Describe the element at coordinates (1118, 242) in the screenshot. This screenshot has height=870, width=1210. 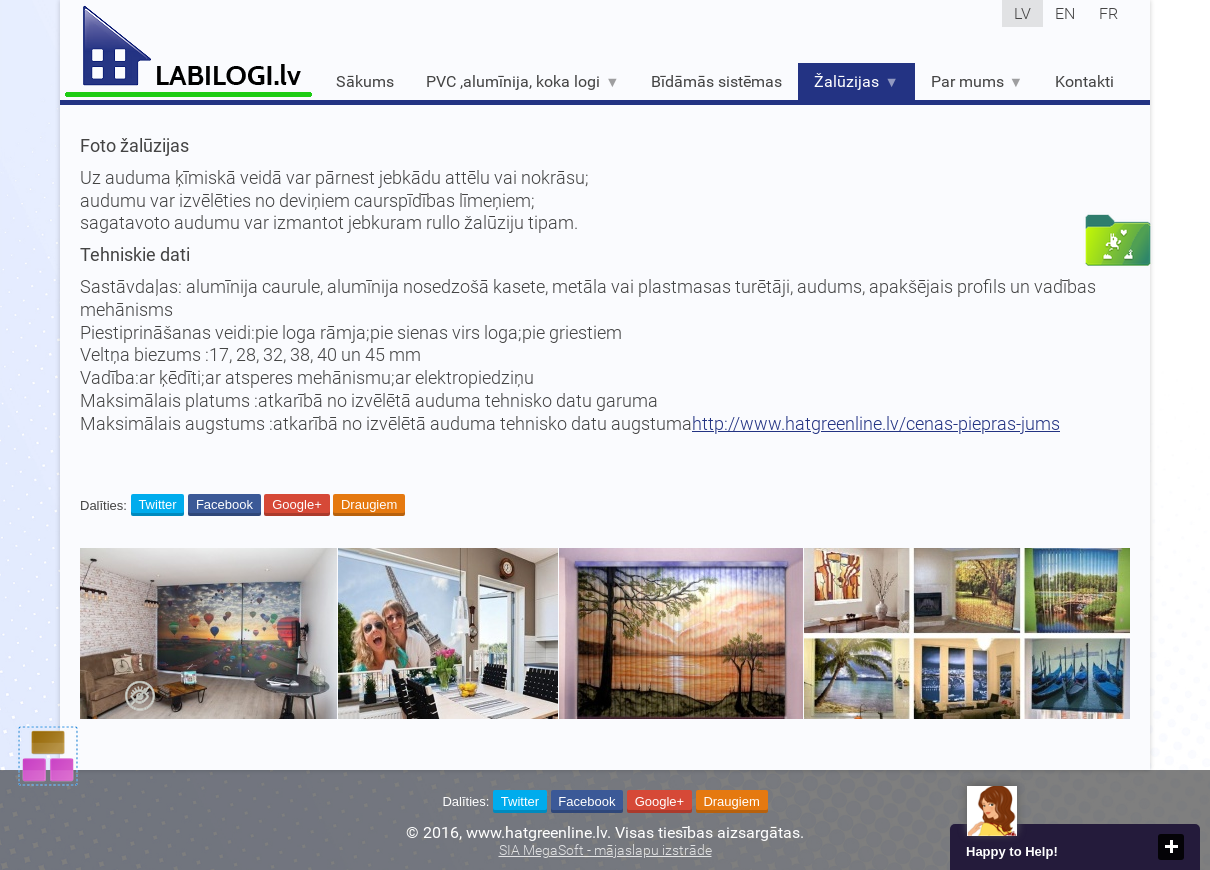
I see `open your gamejolt games folder` at that location.